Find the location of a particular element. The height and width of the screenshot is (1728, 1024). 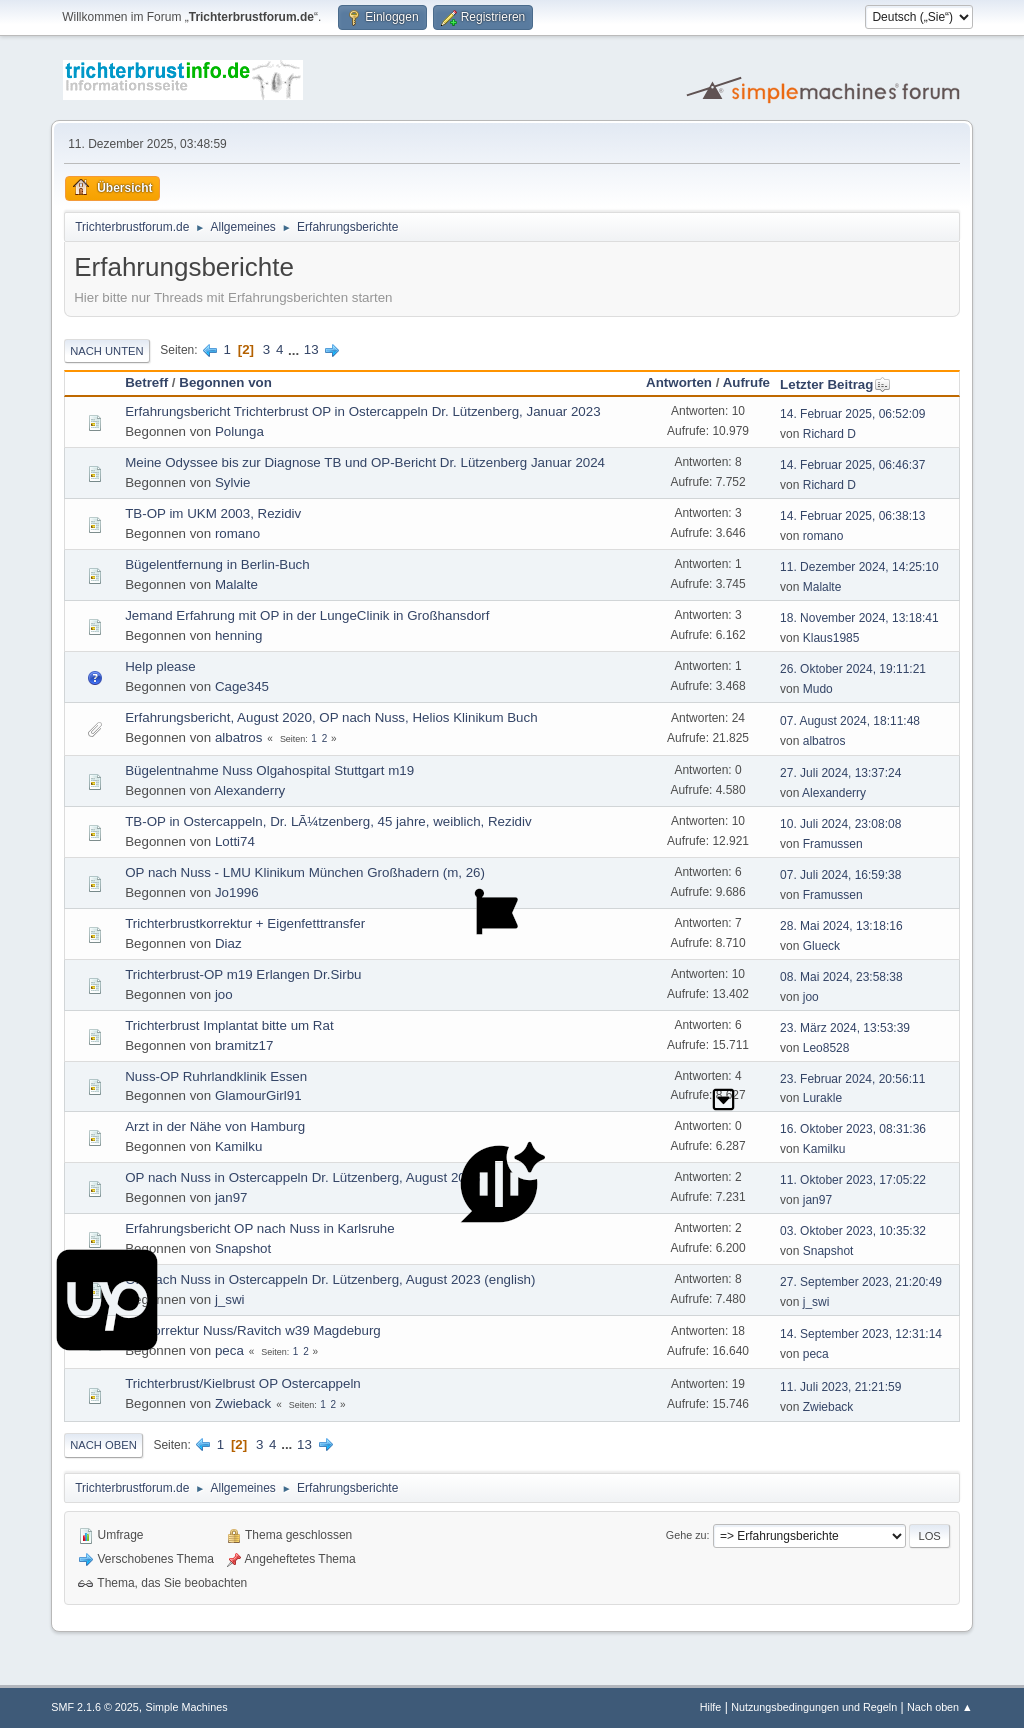

expand dropdown menu is located at coordinates (723, 1099).